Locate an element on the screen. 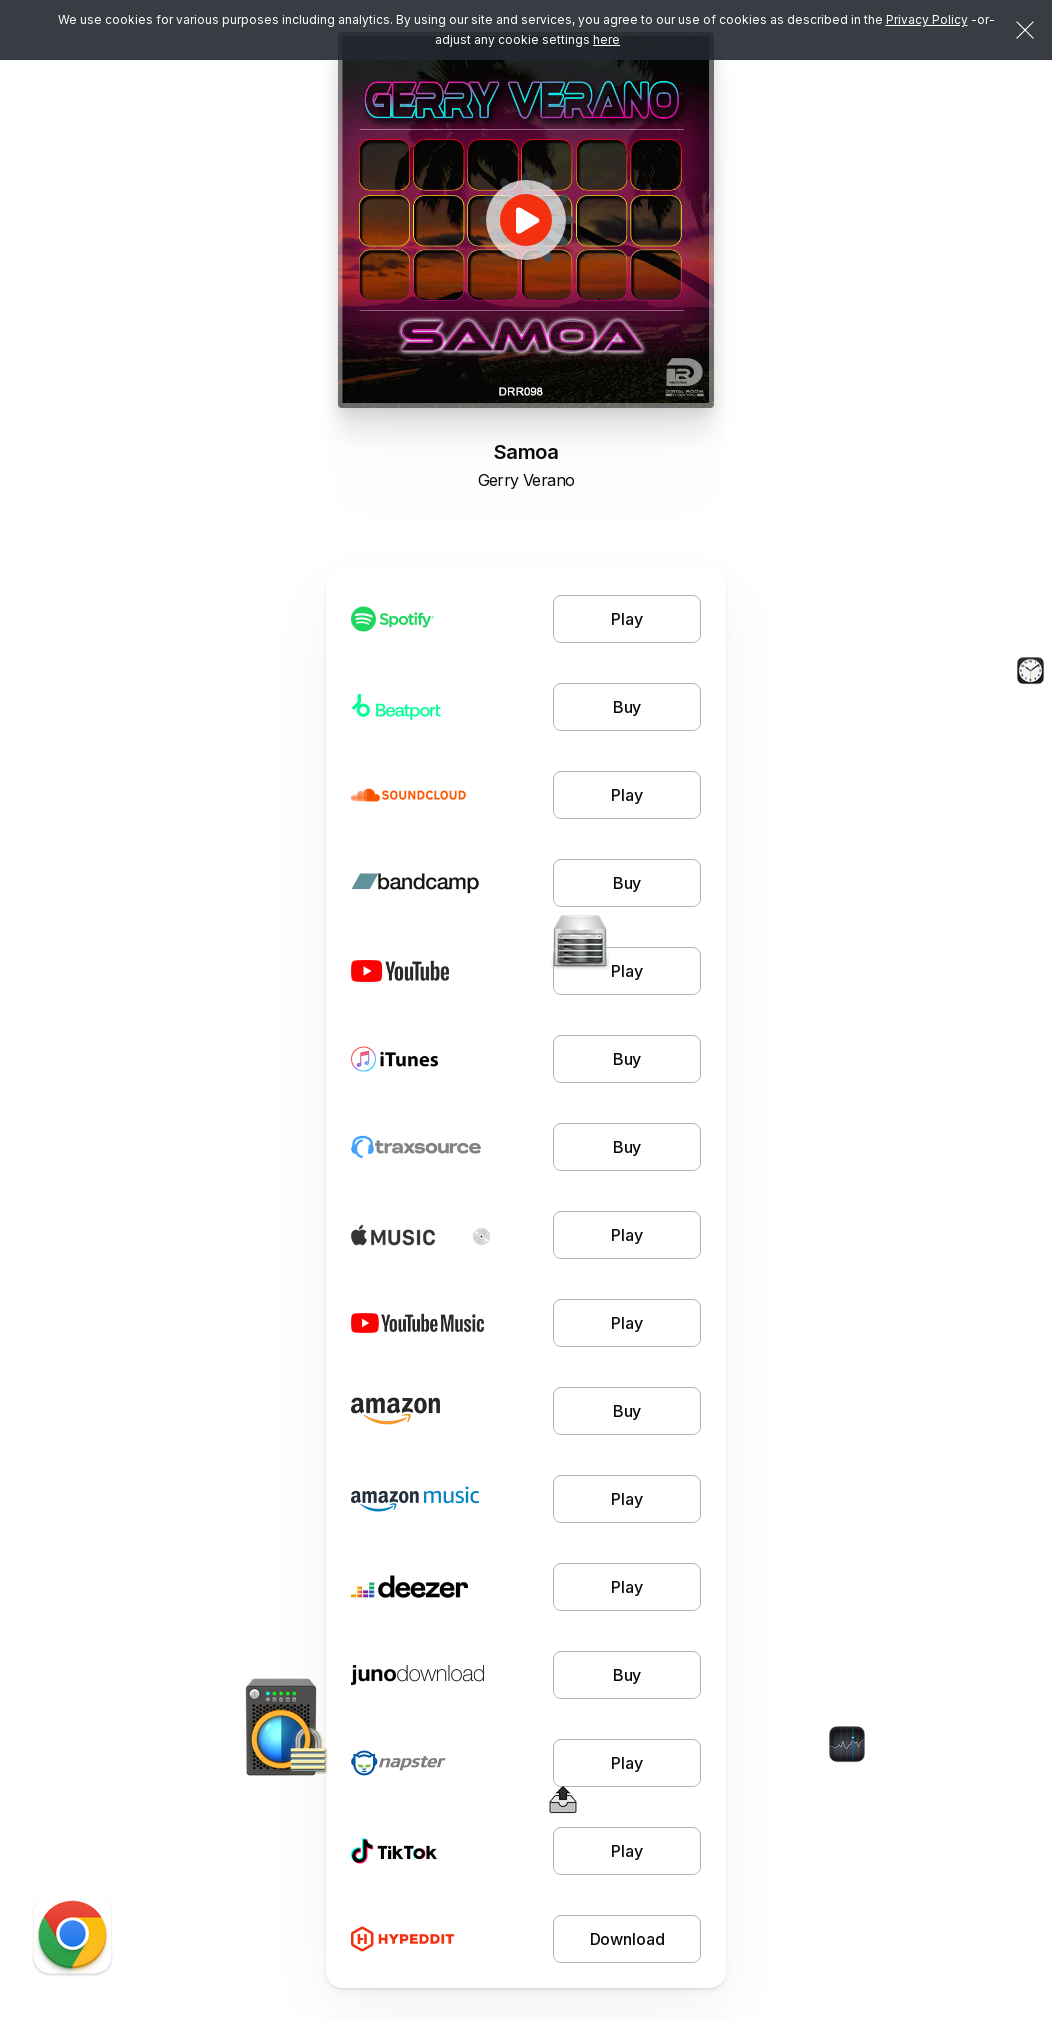 The image size is (1052, 2020). open the clock app is located at coordinates (1030, 670).